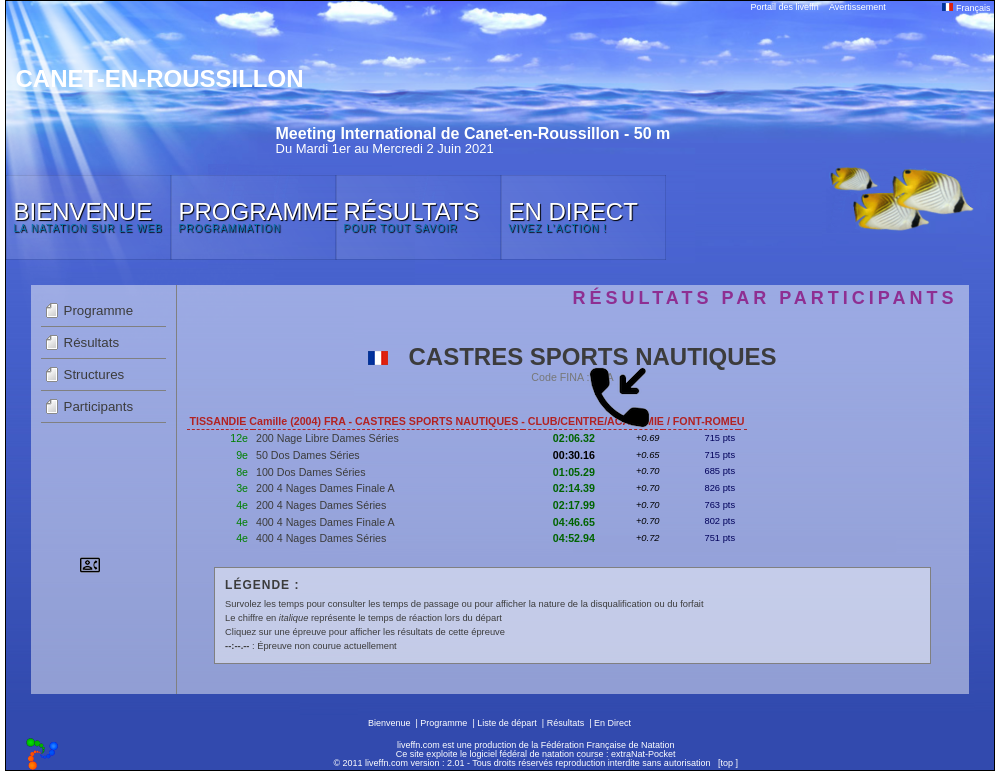 The width and height of the screenshot is (999, 772). What do you see at coordinates (90, 565) in the screenshot?
I see `view contact's phone information` at bounding box center [90, 565].